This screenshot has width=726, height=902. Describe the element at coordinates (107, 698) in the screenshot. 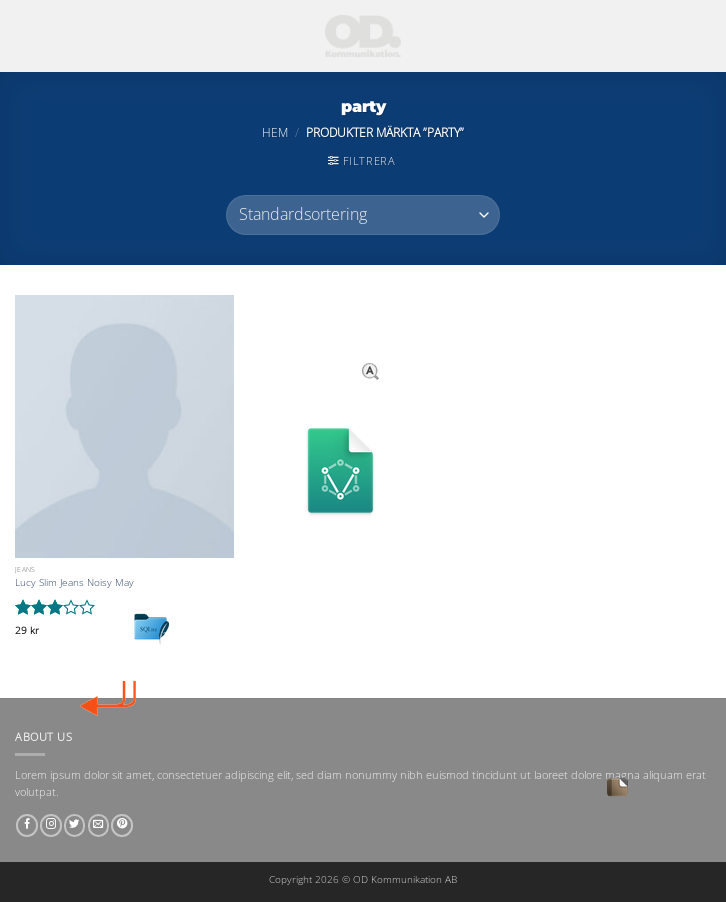

I see `reply to all recipients of an email` at that location.